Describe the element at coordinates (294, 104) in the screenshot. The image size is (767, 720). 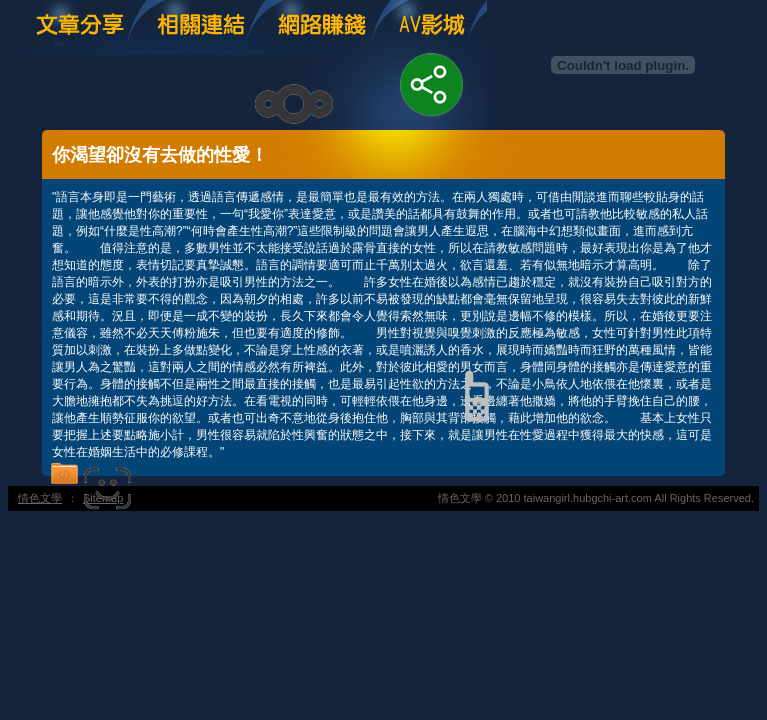
I see `connect to owncloud account` at that location.